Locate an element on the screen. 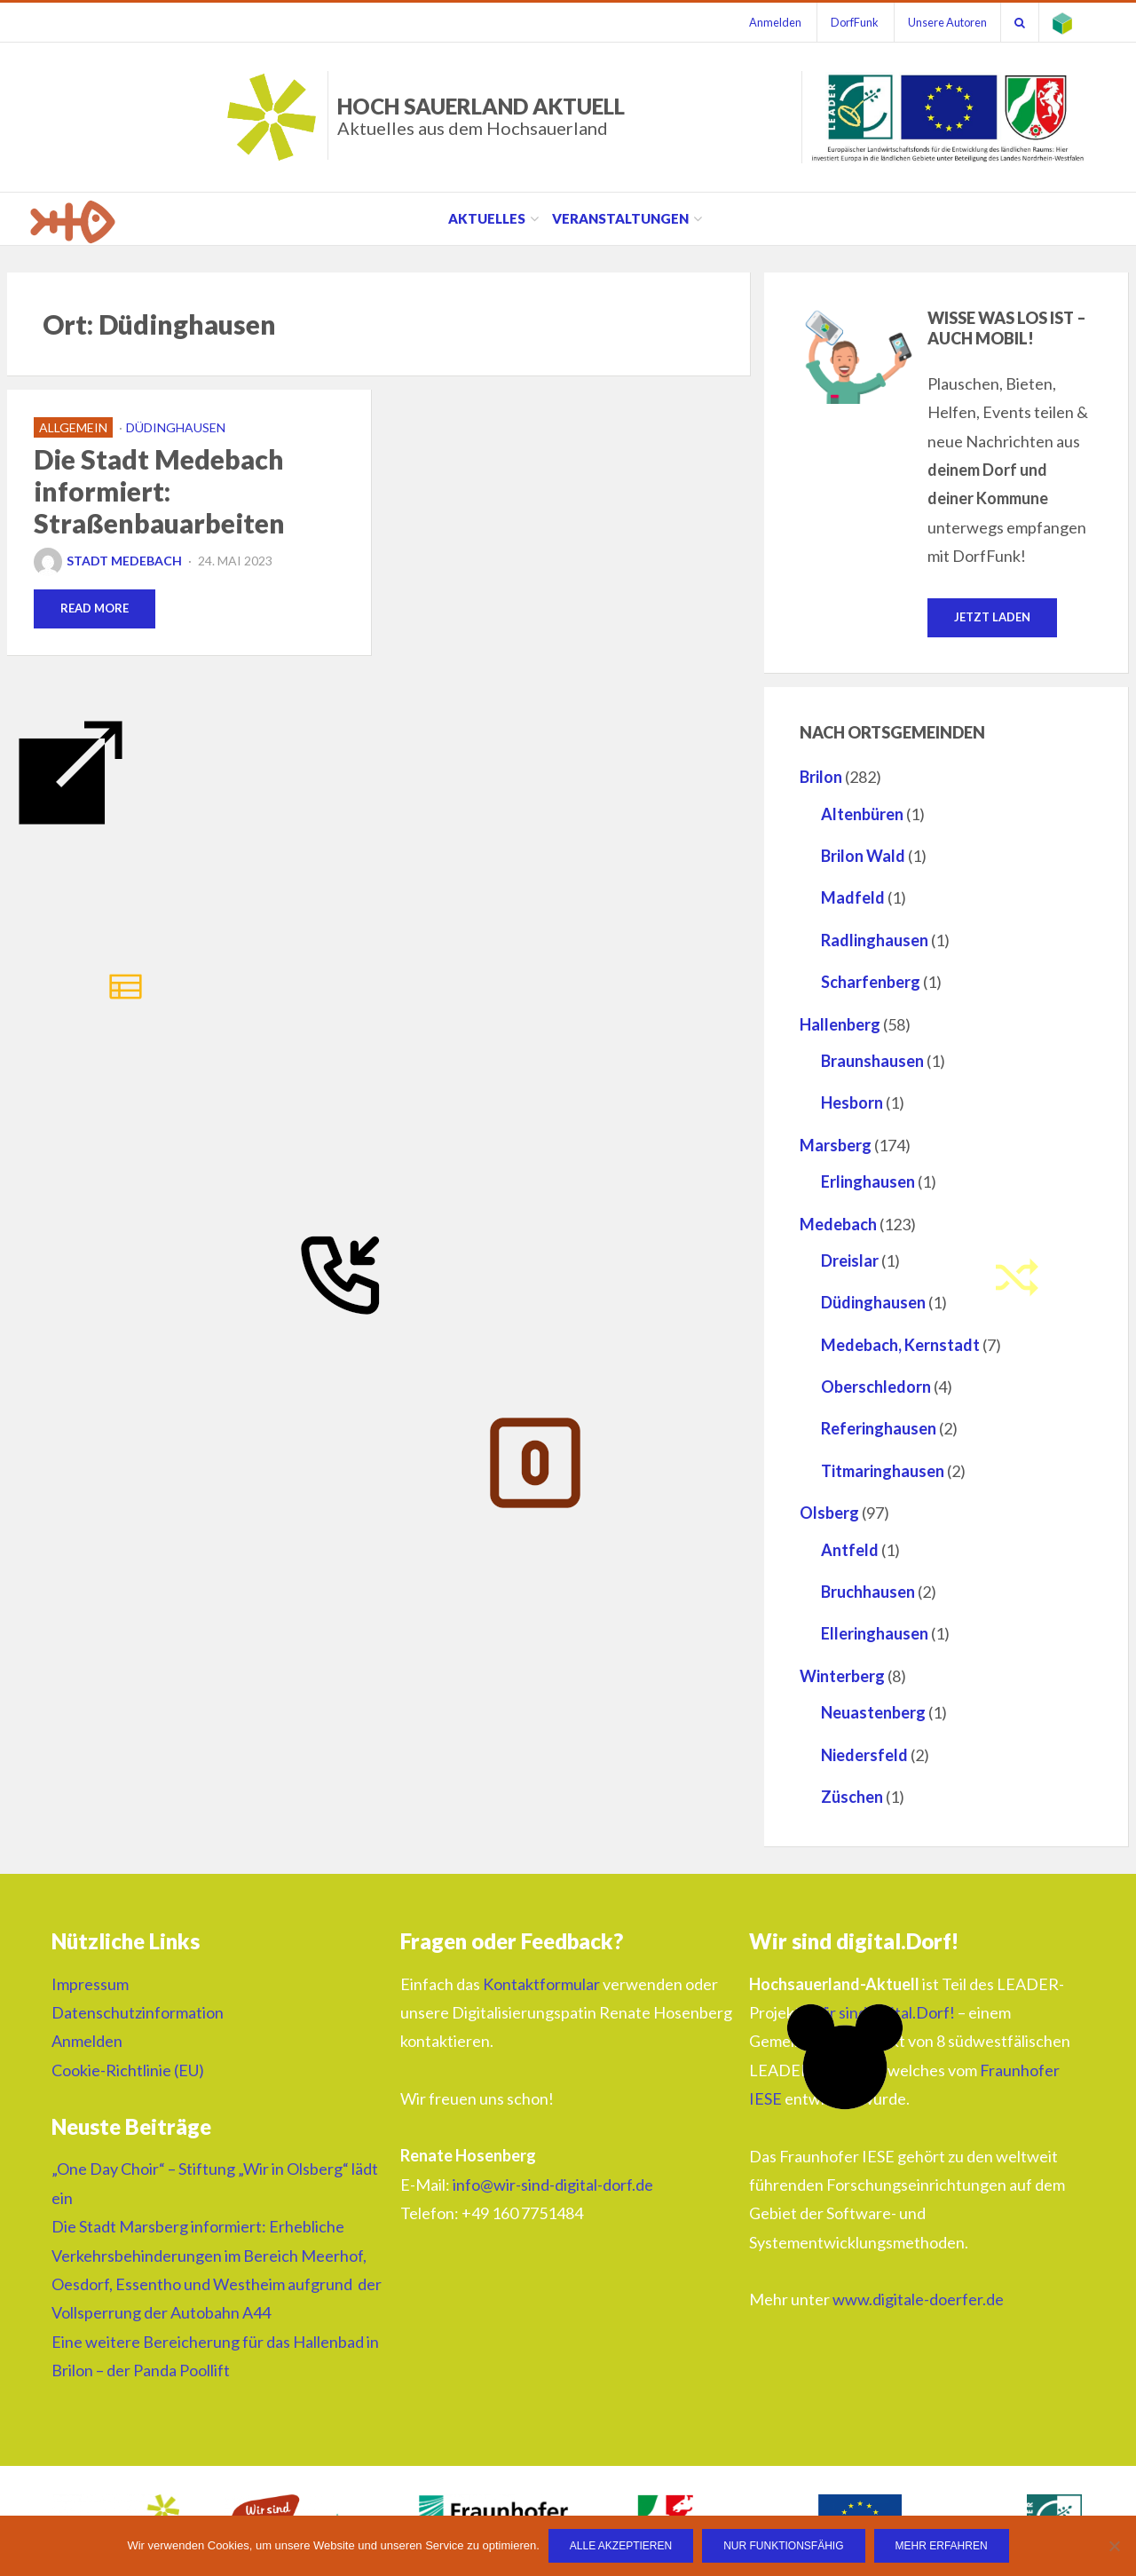 The height and width of the screenshot is (2576, 1136). indicates empty or consumed content is located at coordinates (73, 222).